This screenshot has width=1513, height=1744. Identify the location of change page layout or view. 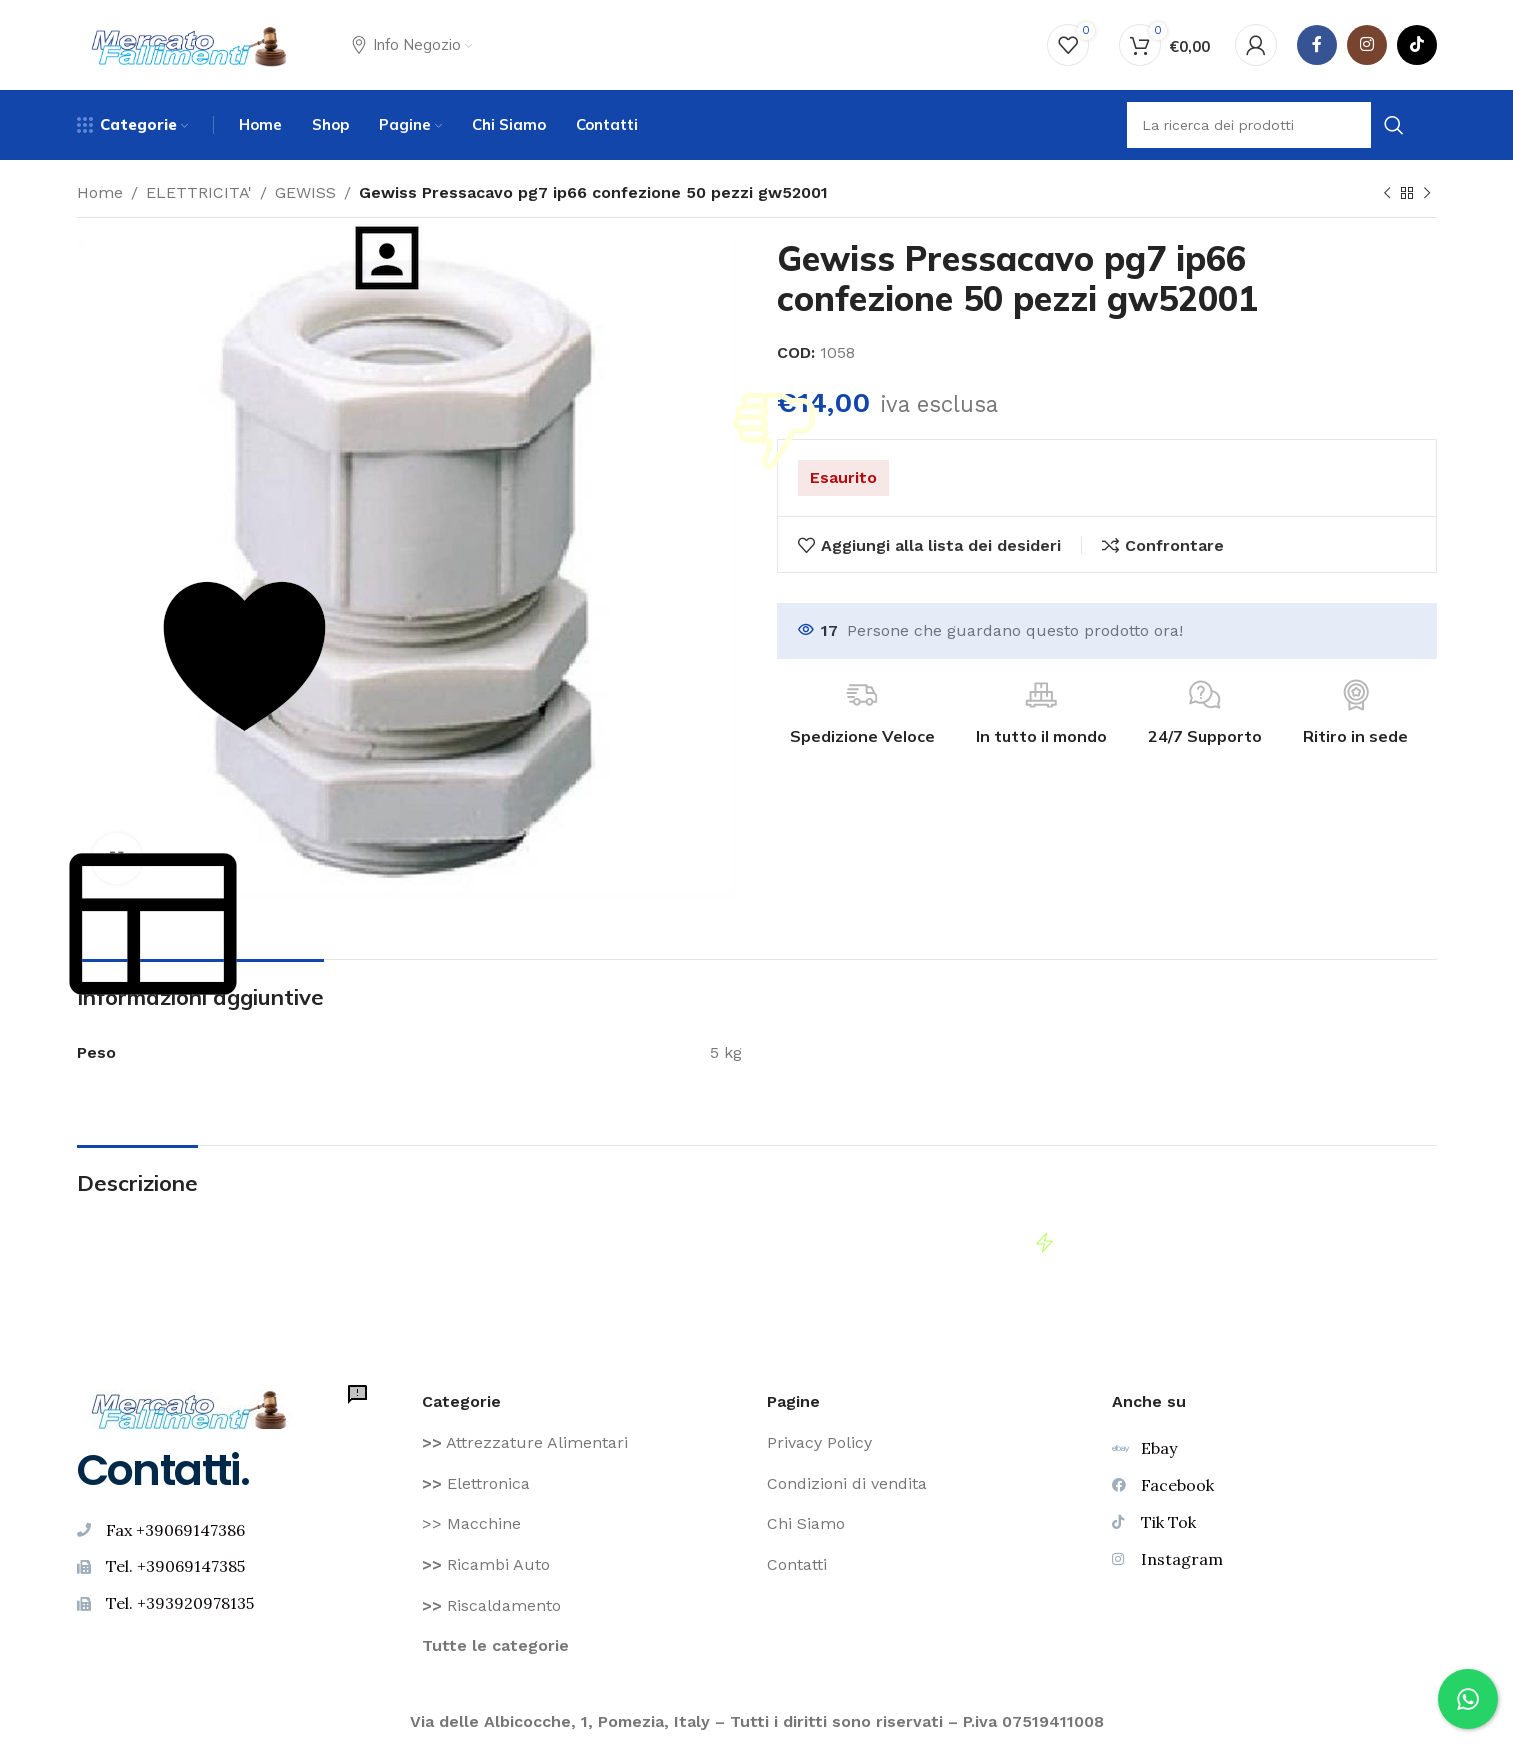
(153, 924).